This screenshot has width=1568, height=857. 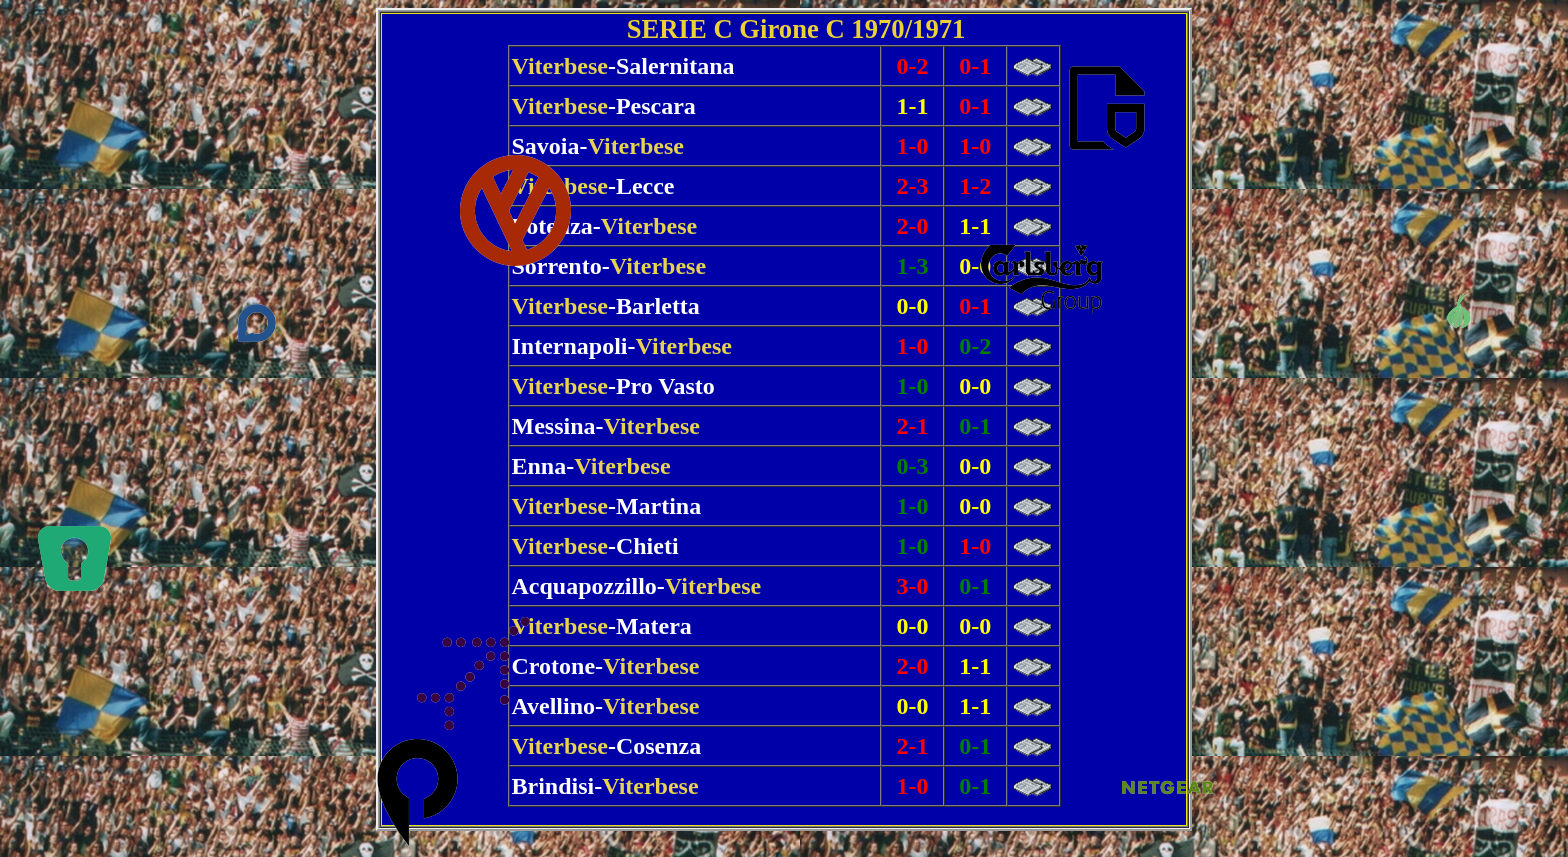 What do you see at coordinates (473, 673) in the screenshot?
I see `open the Indigo app` at bounding box center [473, 673].